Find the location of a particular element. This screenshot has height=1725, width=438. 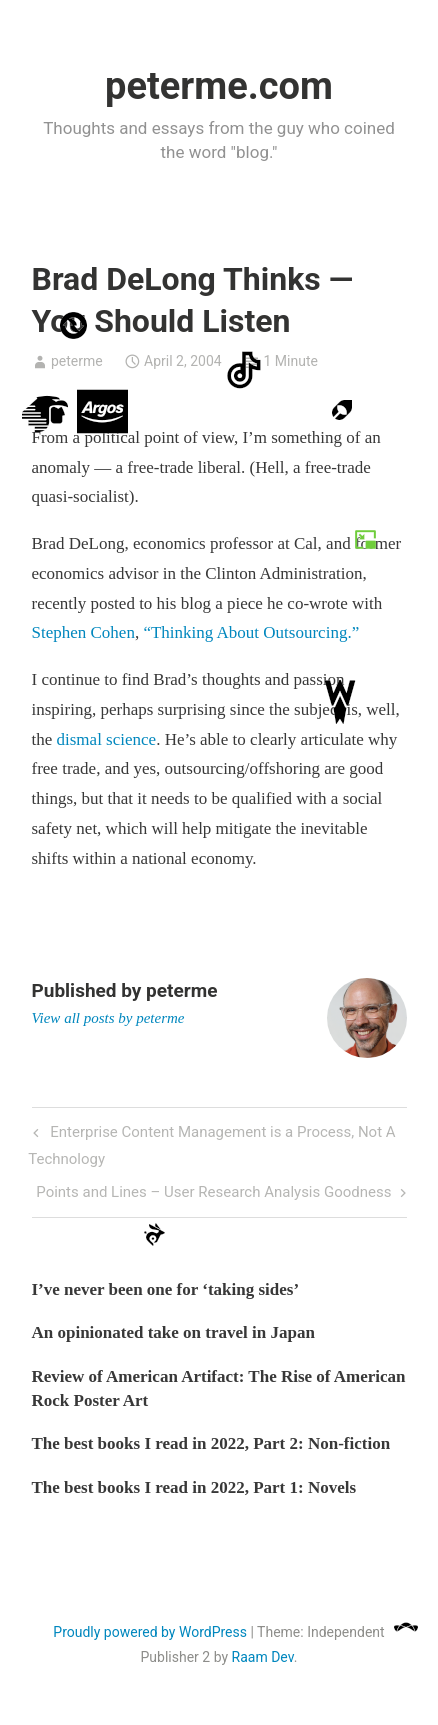

visit mintlify documentation platform is located at coordinates (342, 410).